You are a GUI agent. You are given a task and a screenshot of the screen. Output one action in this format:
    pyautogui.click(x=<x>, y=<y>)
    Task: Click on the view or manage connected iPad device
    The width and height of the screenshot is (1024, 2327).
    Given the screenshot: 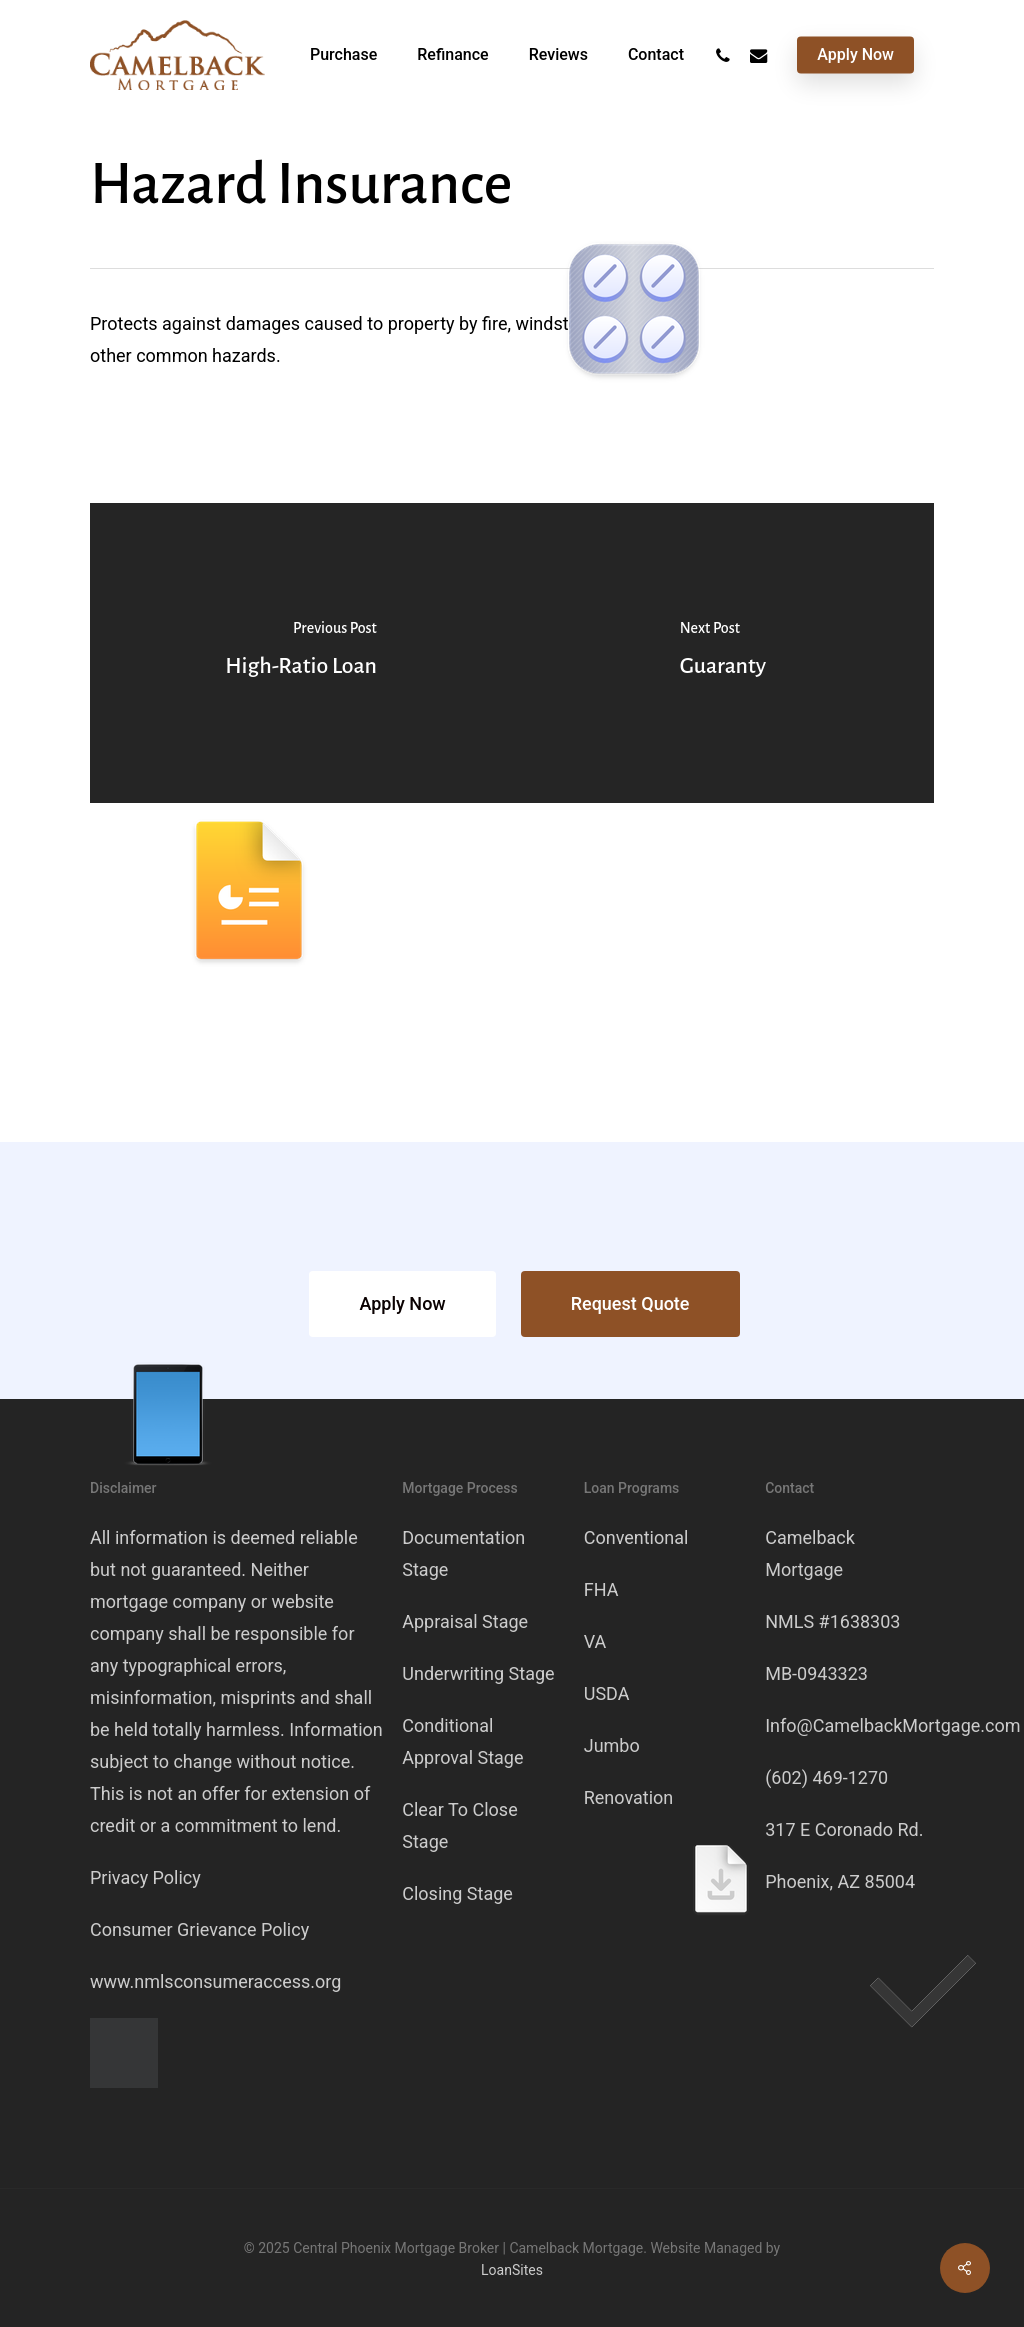 What is the action you would take?
    pyautogui.click(x=168, y=1415)
    